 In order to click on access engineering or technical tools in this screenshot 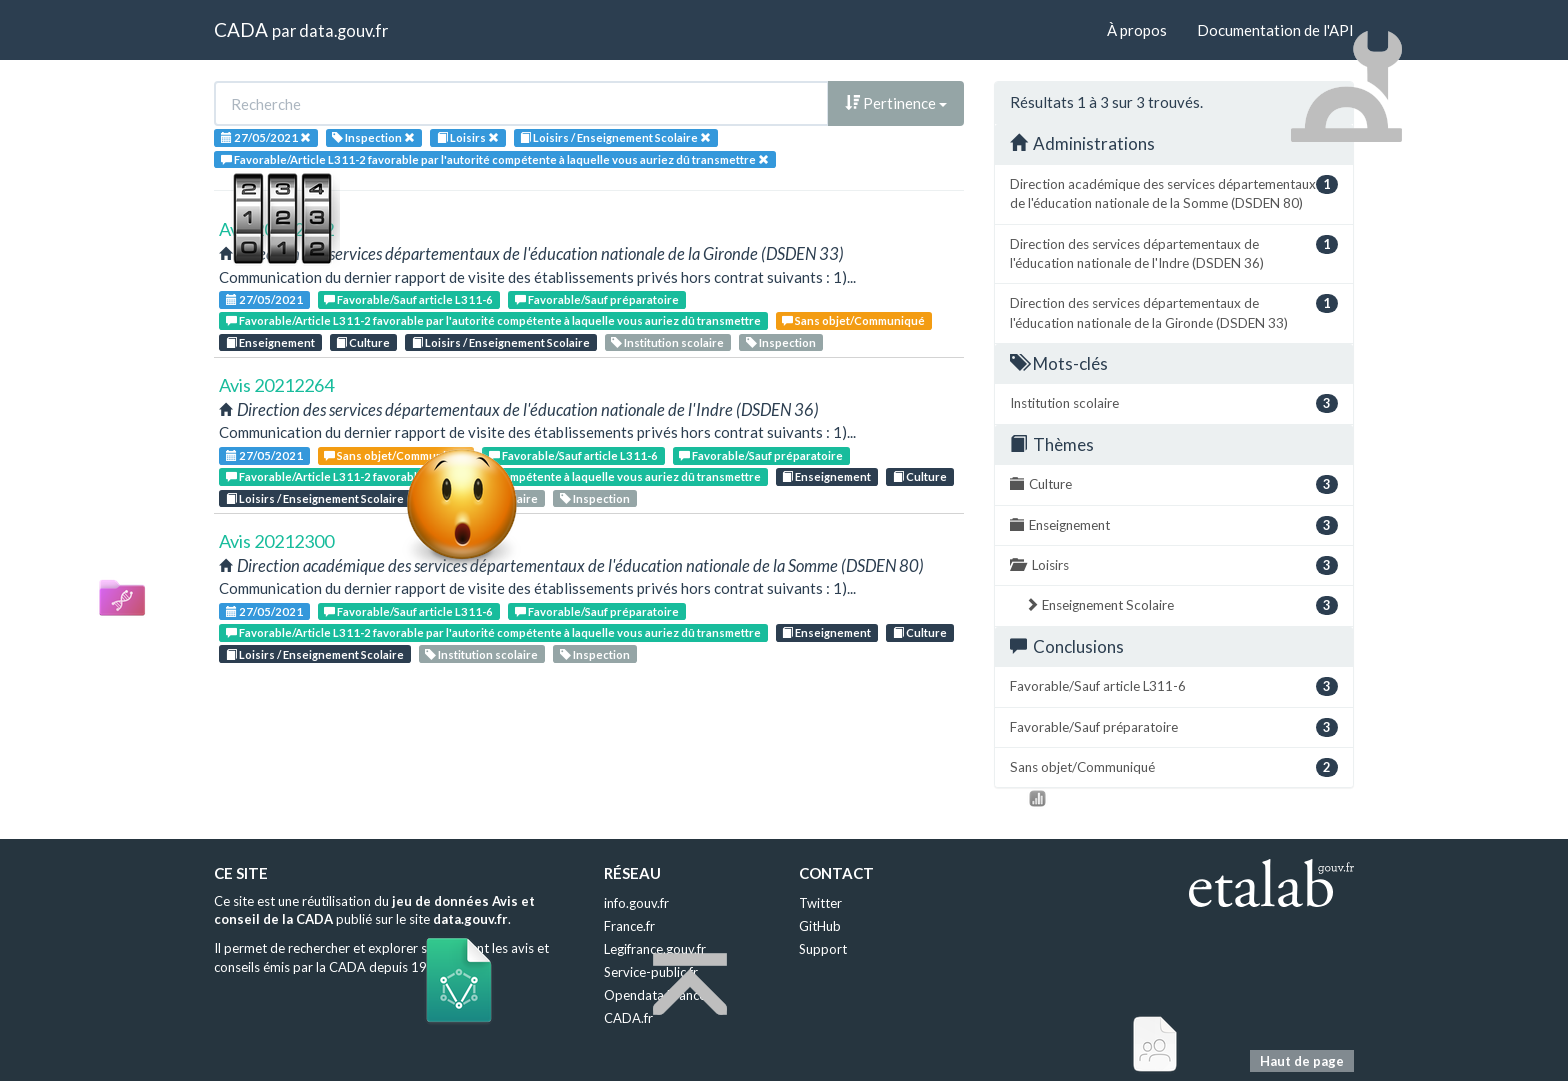, I will do `click(1346, 86)`.